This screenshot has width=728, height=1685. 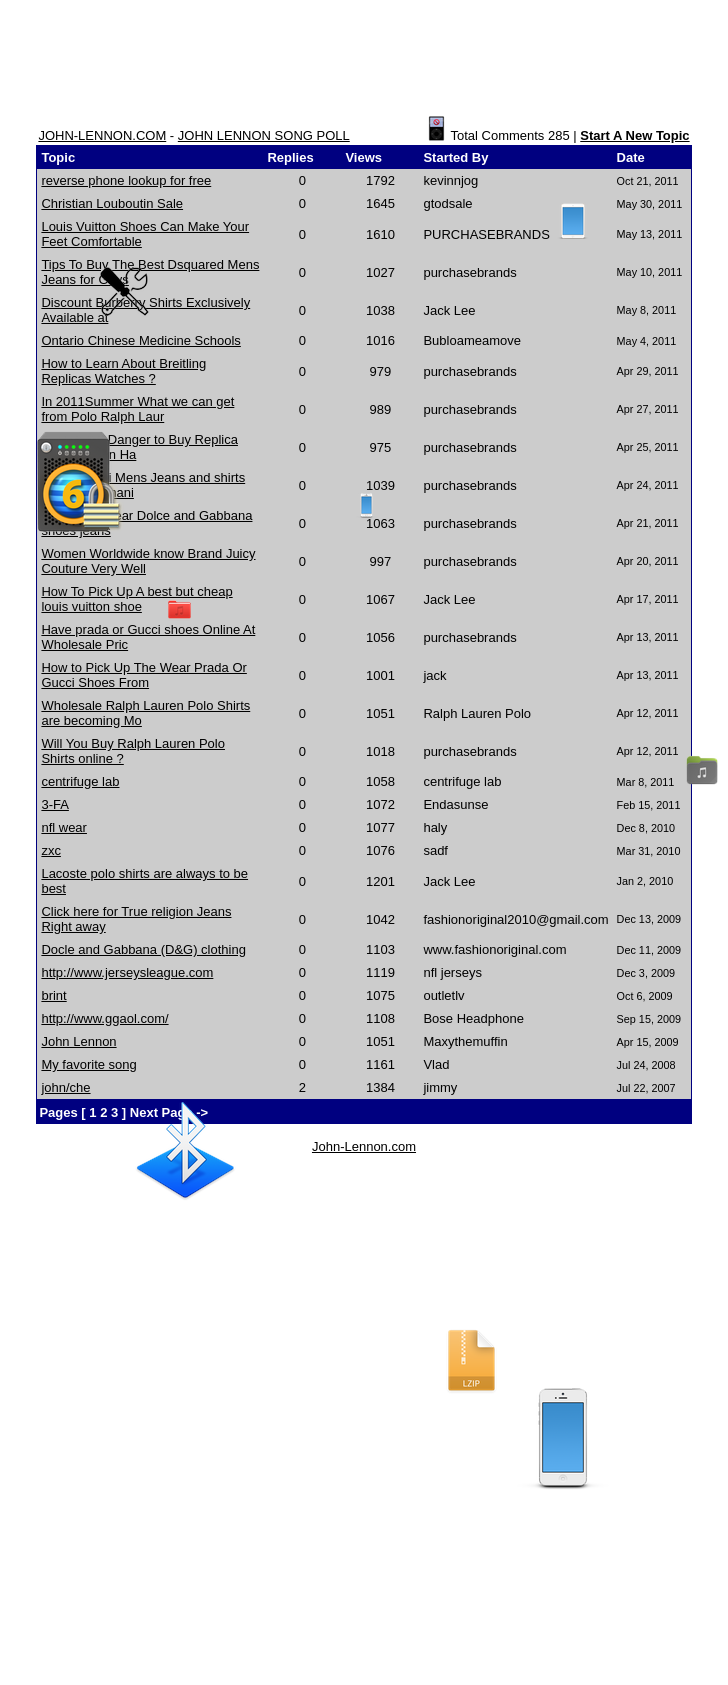 What do you see at coordinates (702, 770) in the screenshot?
I see `open your music folder` at bounding box center [702, 770].